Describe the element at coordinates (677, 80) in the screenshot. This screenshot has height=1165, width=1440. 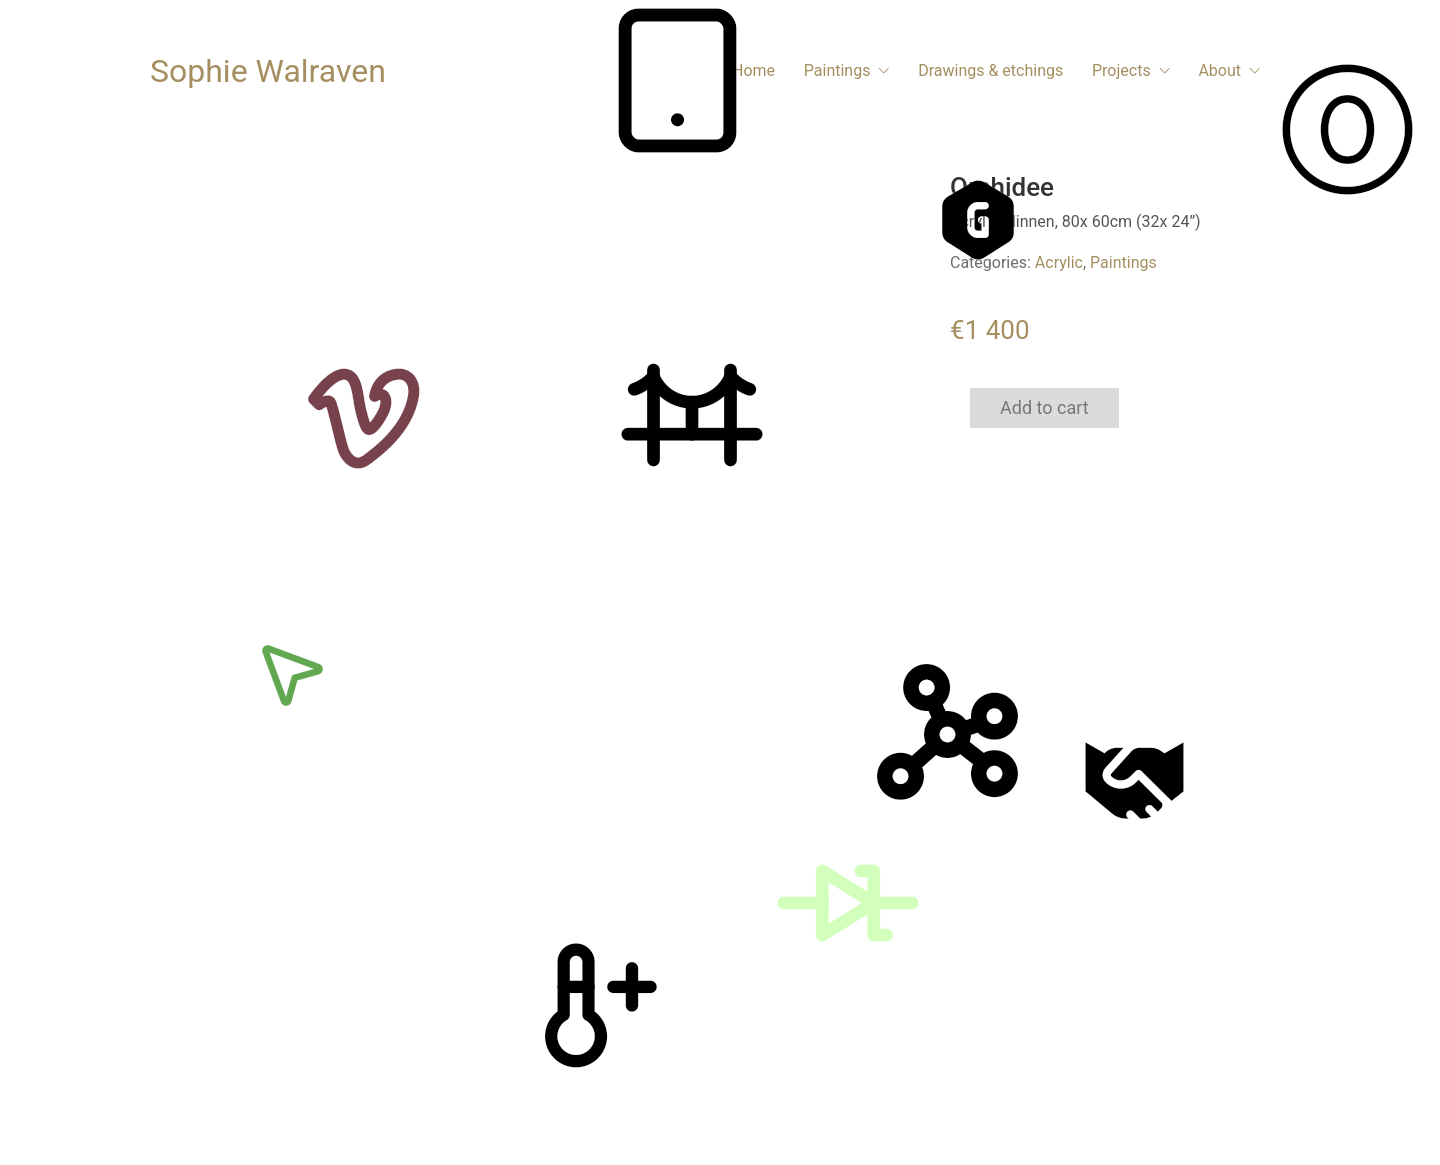
I see `switch to tablet view` at that location.